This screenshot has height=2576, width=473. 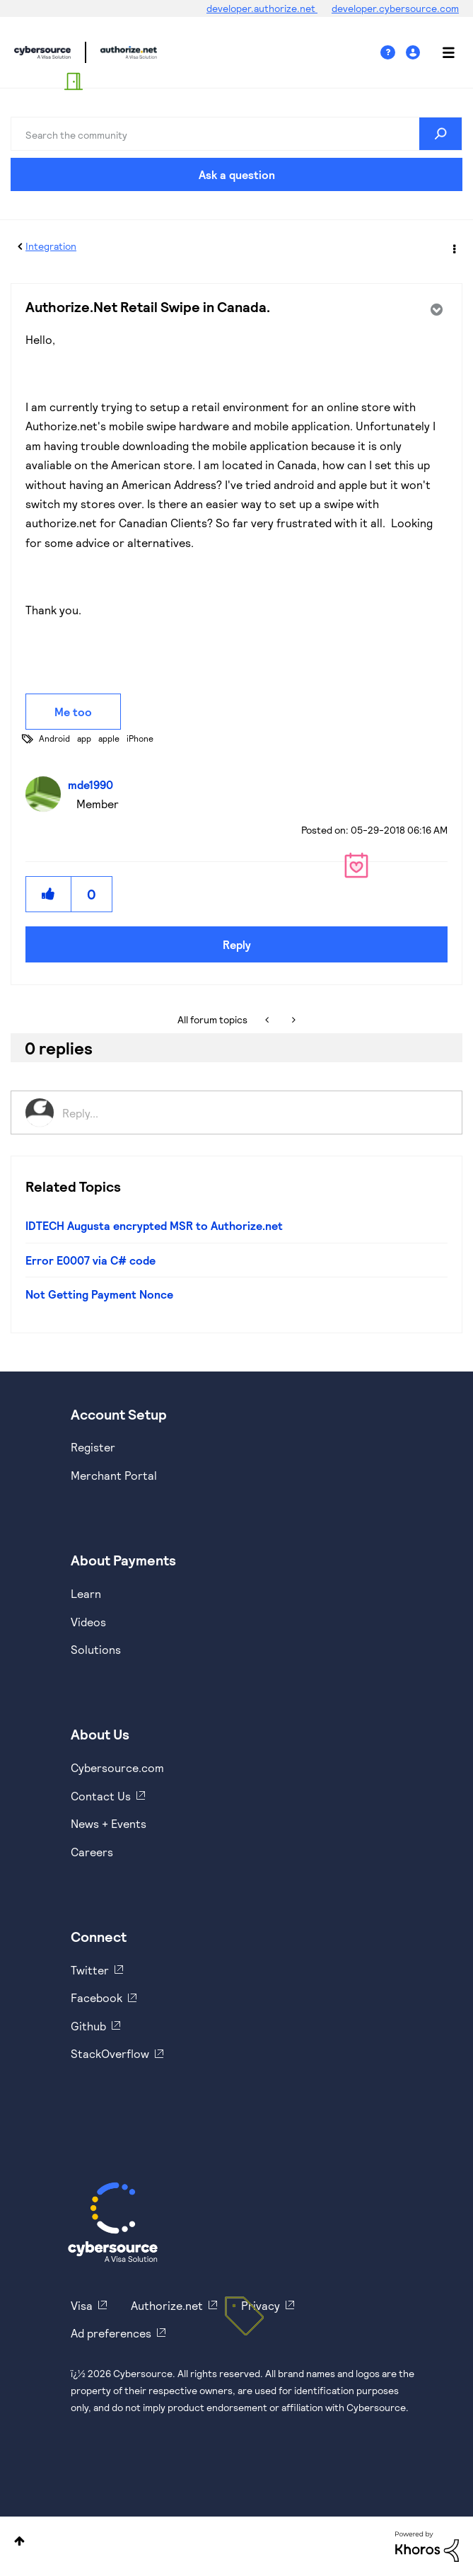 What do you see at coordinates (74, 81) in the screenshot?
I see `log out or exit the current session` at bounding box center [74, 81].